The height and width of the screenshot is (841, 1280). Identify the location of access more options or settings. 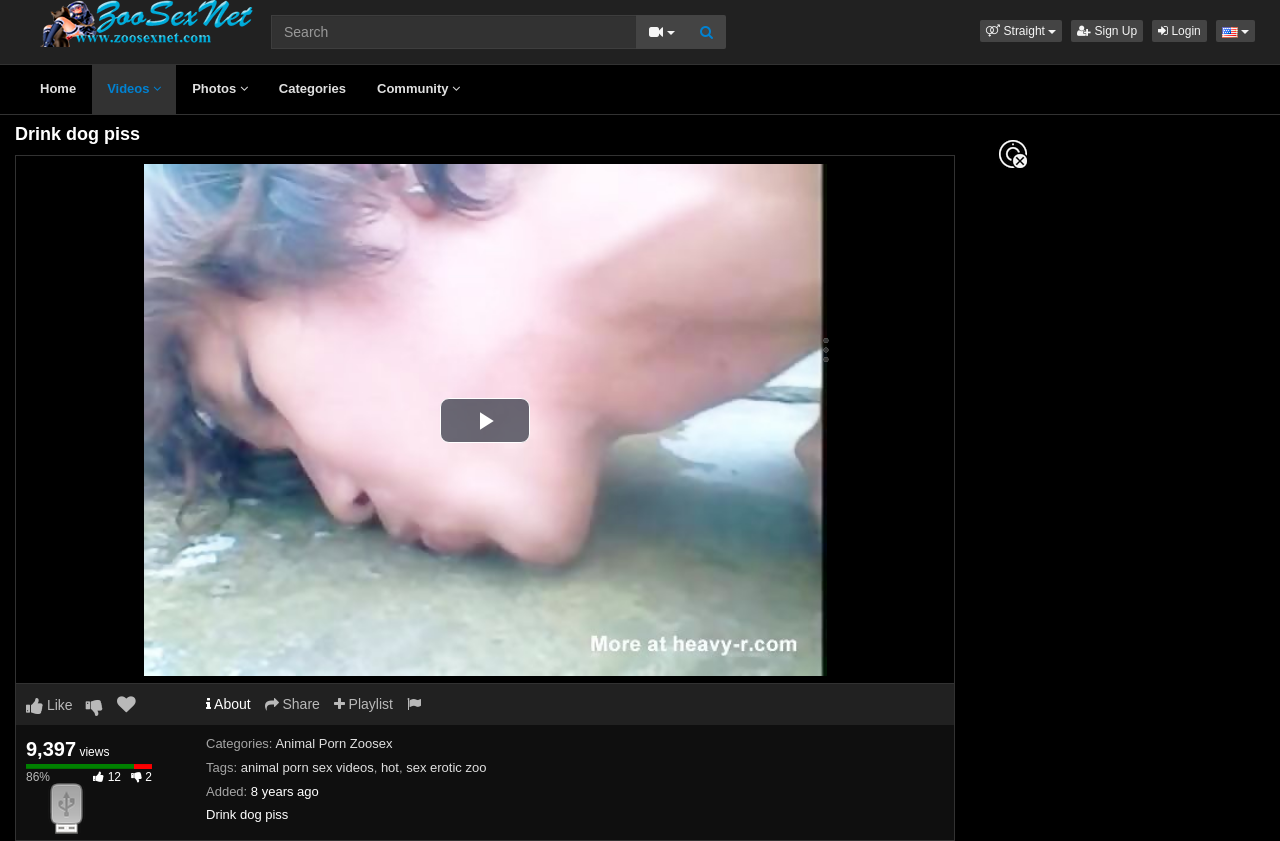
(826, 350).